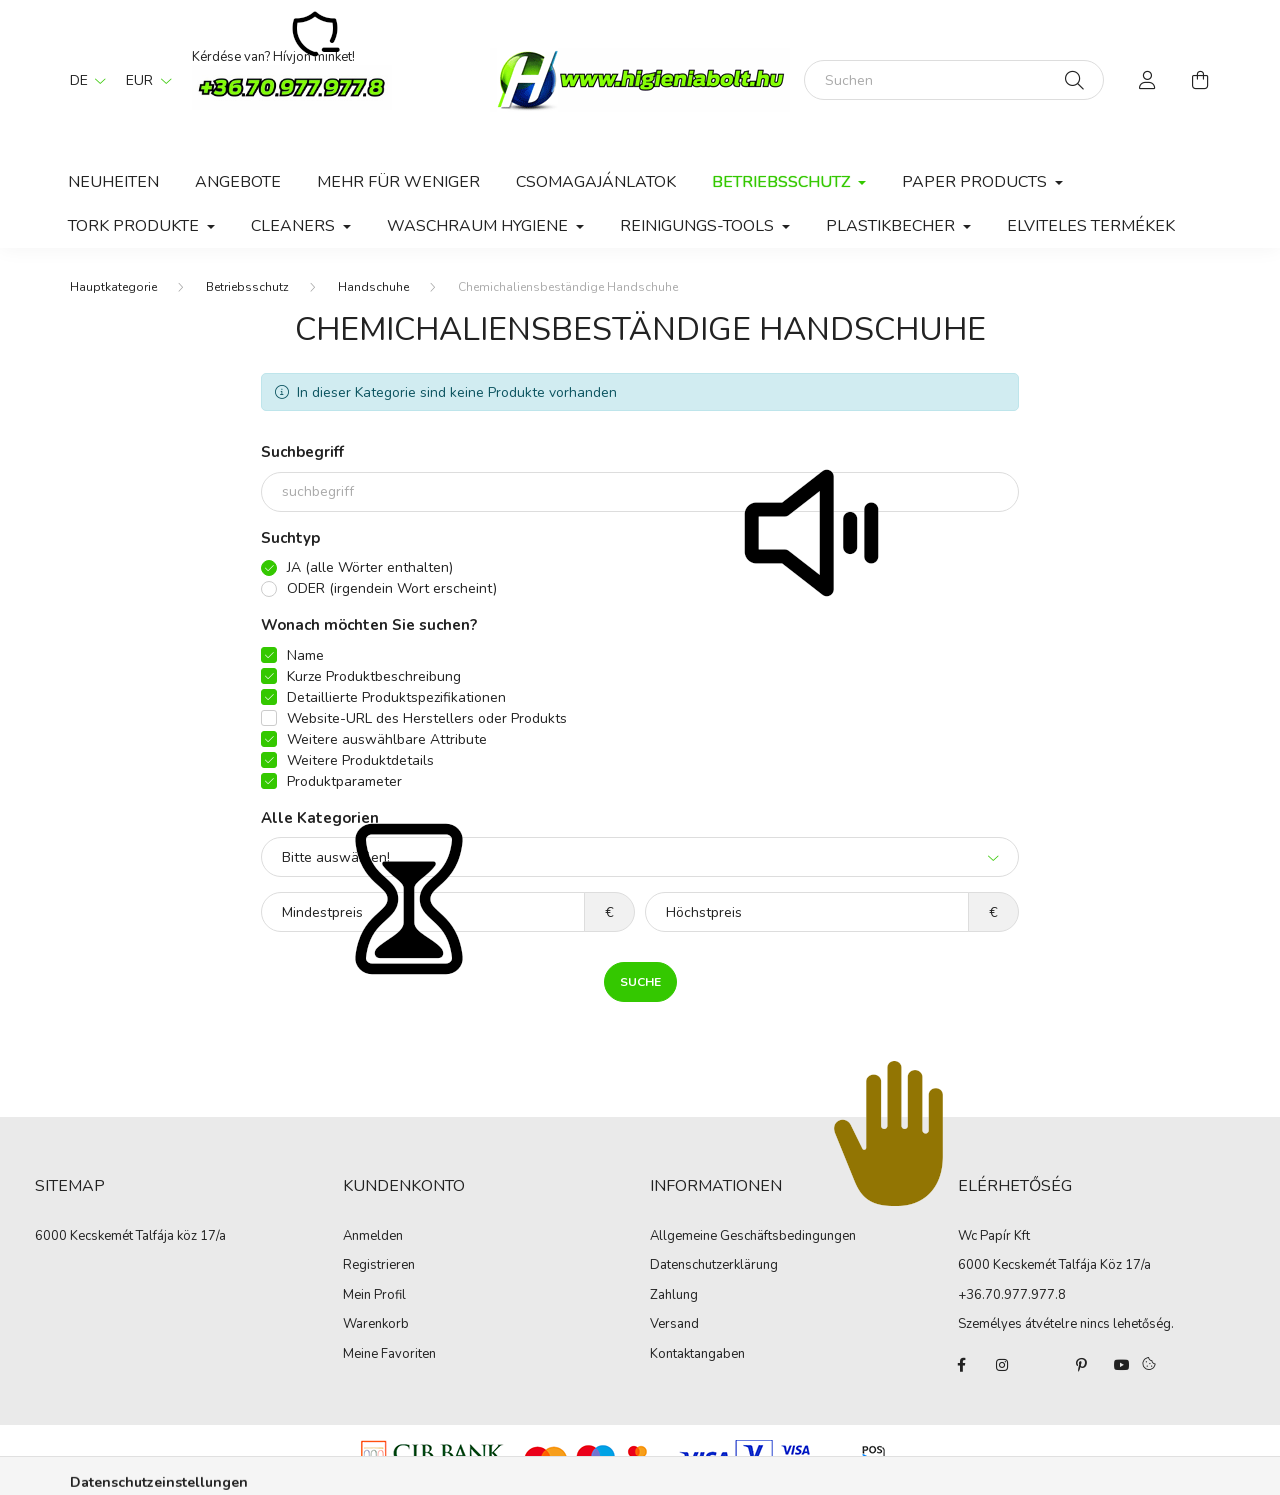 Image resolution: width=1280 pixels, height=1495 pixels. Describe the element at coordinates (888, 1133) in the screenshot. I see `stop or halt an action` at that location.